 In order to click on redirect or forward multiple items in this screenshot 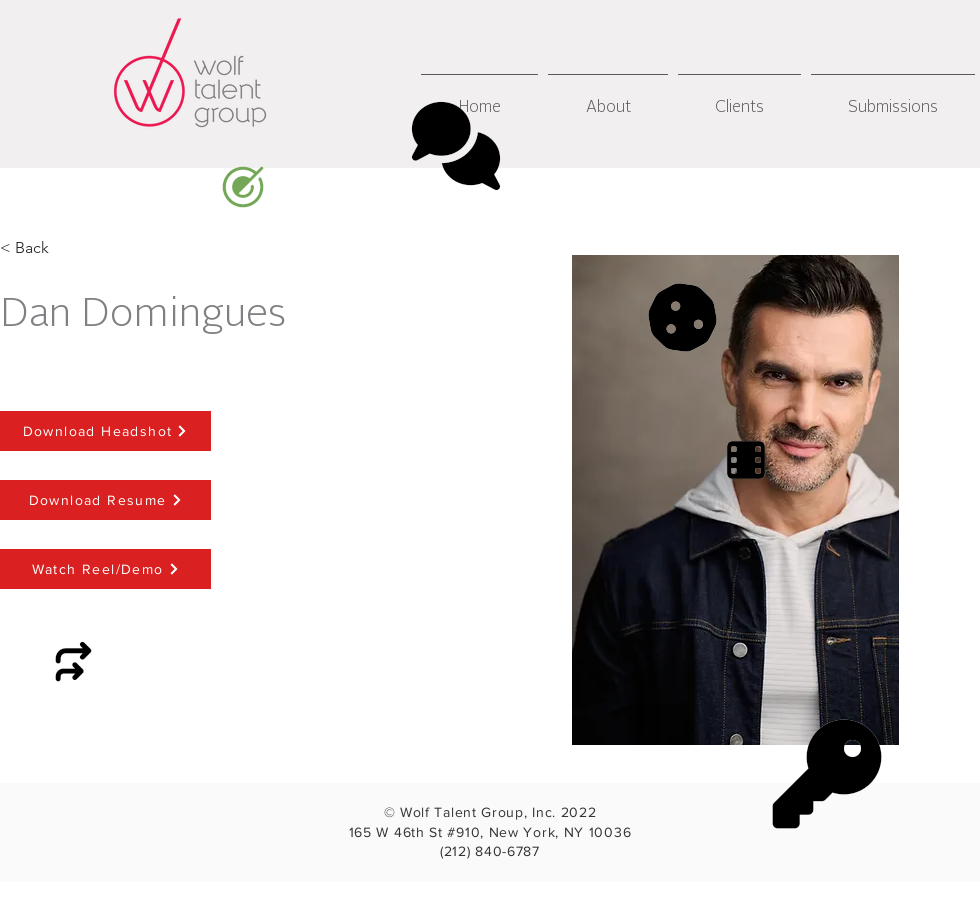, I will do `click(73, 663)`.